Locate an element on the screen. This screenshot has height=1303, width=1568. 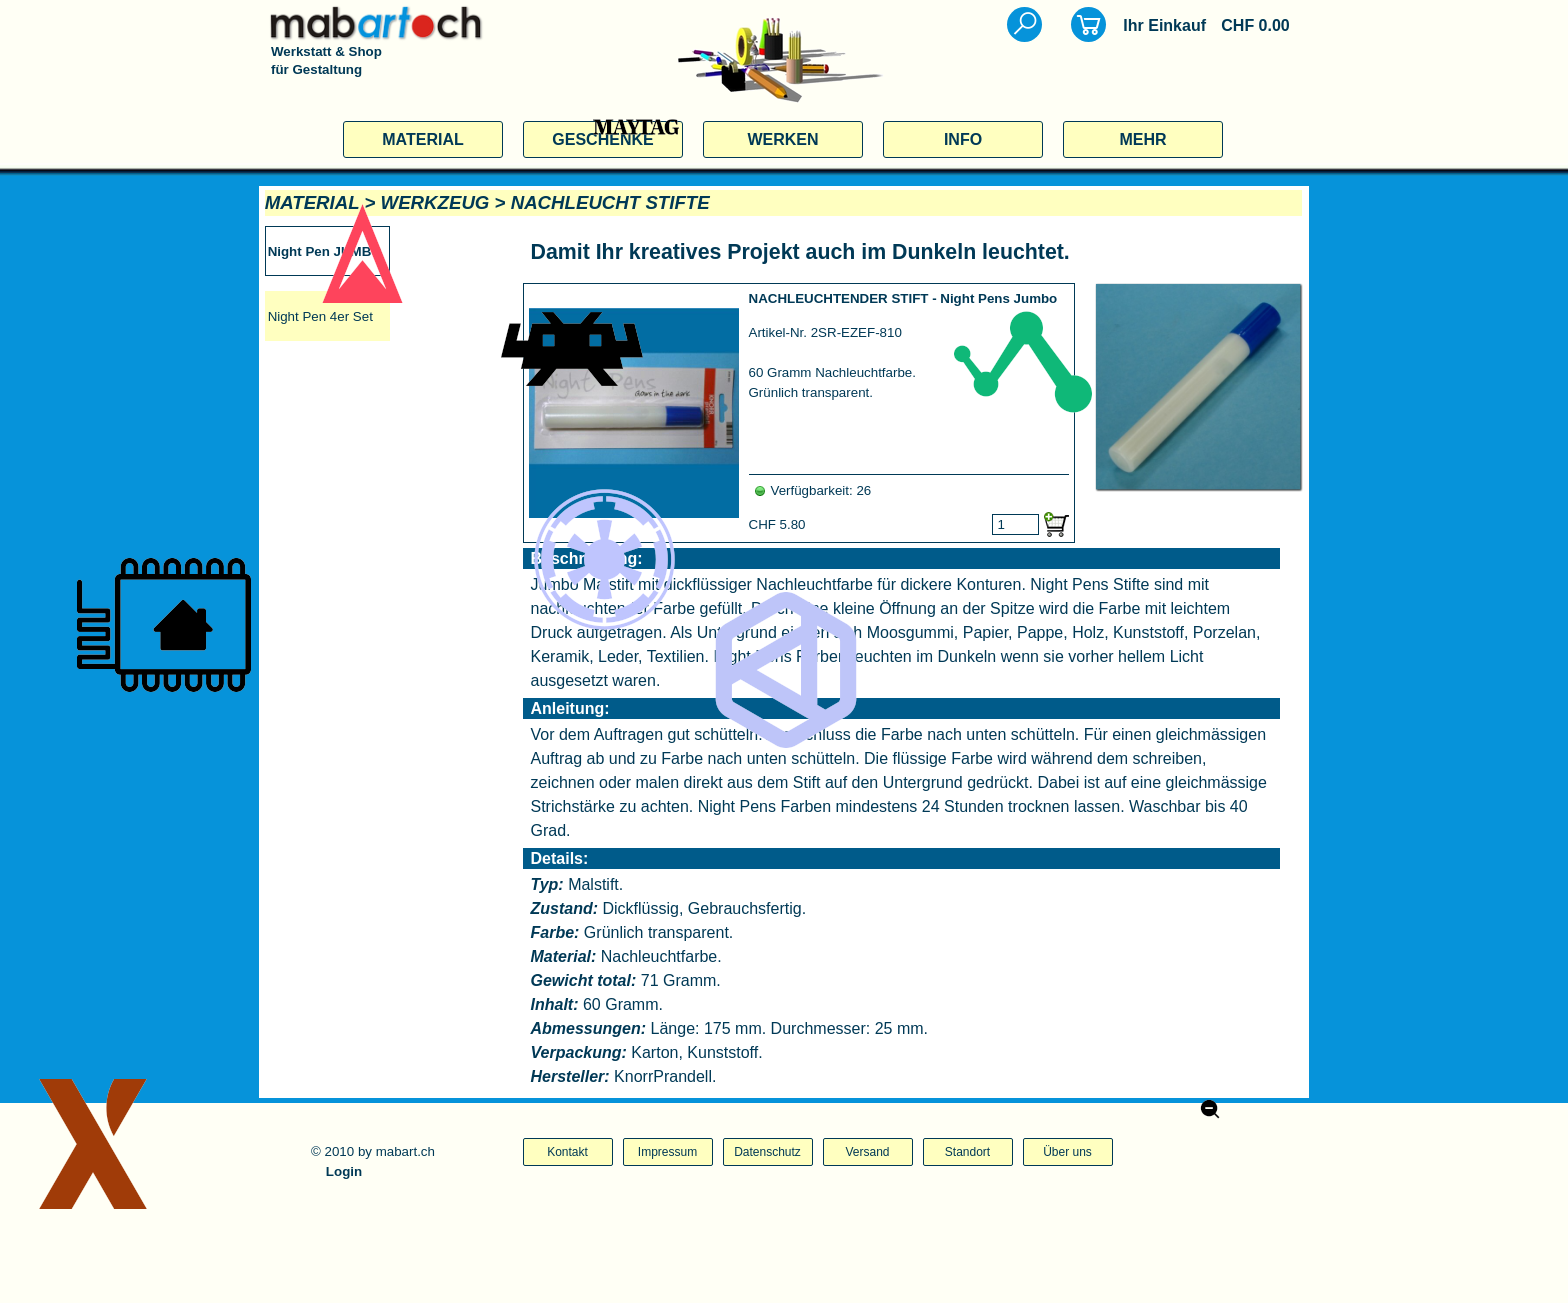
zoom out to see more content is located at coordinates (1210, 1109).